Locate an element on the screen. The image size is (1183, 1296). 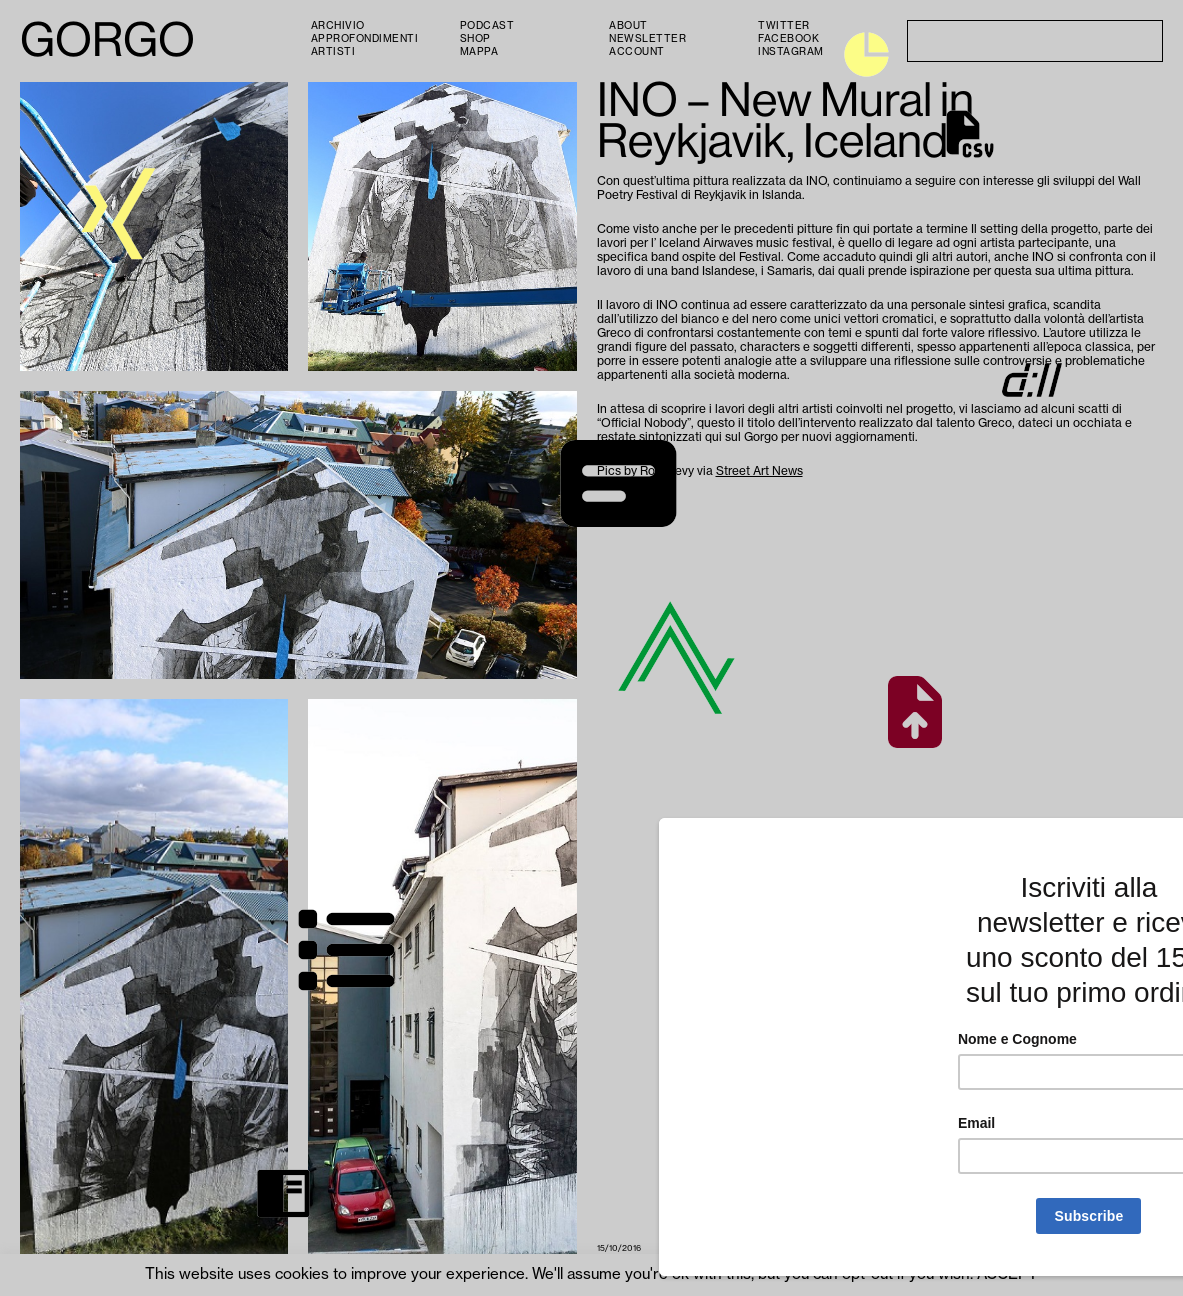
link to Xing professional network profile is located at coordinates (114, 210).